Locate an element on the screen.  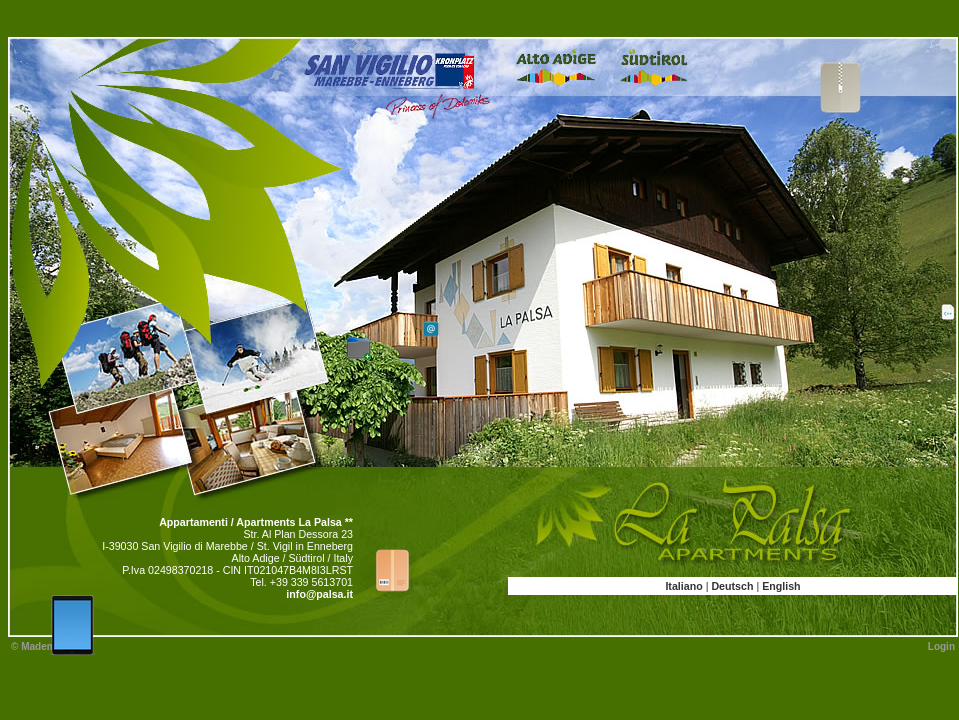
a C++ source code file is located at coordinates (948, 312).